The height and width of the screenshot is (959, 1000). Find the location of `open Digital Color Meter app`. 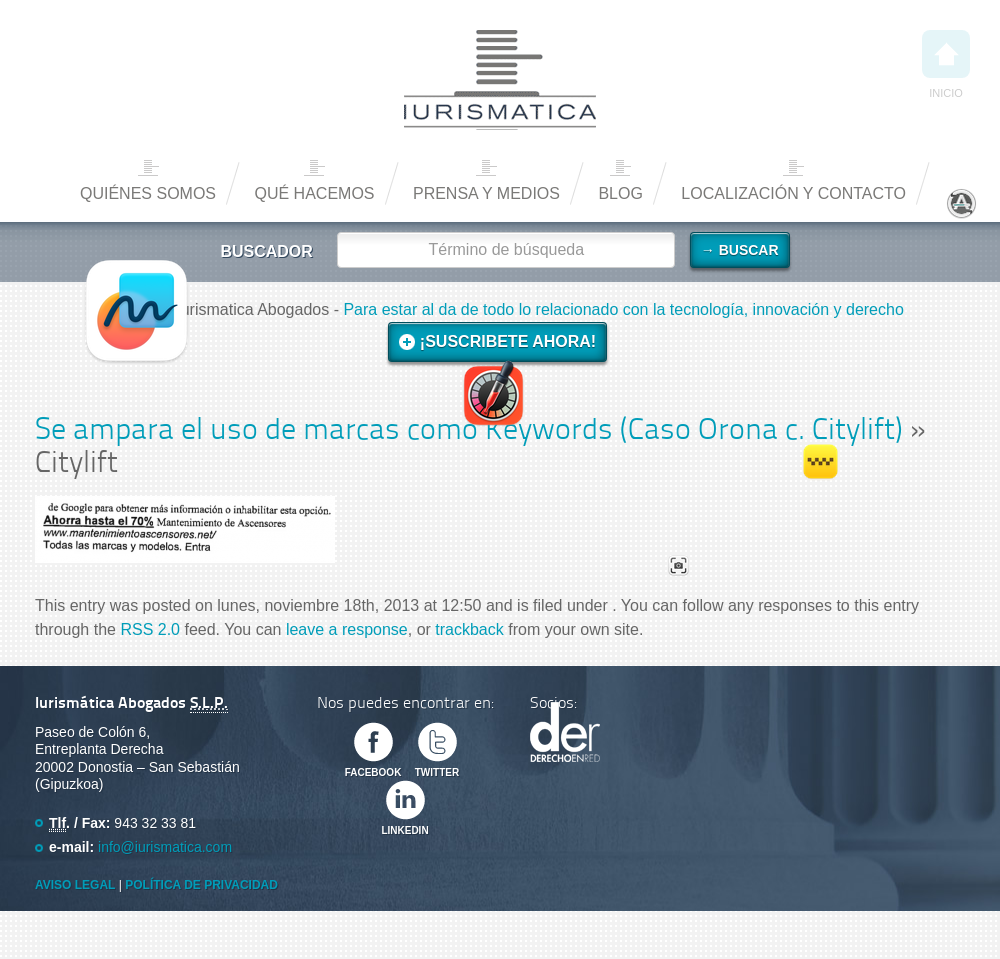

open Digital Color Meter app is located at coordinates (493, 395).